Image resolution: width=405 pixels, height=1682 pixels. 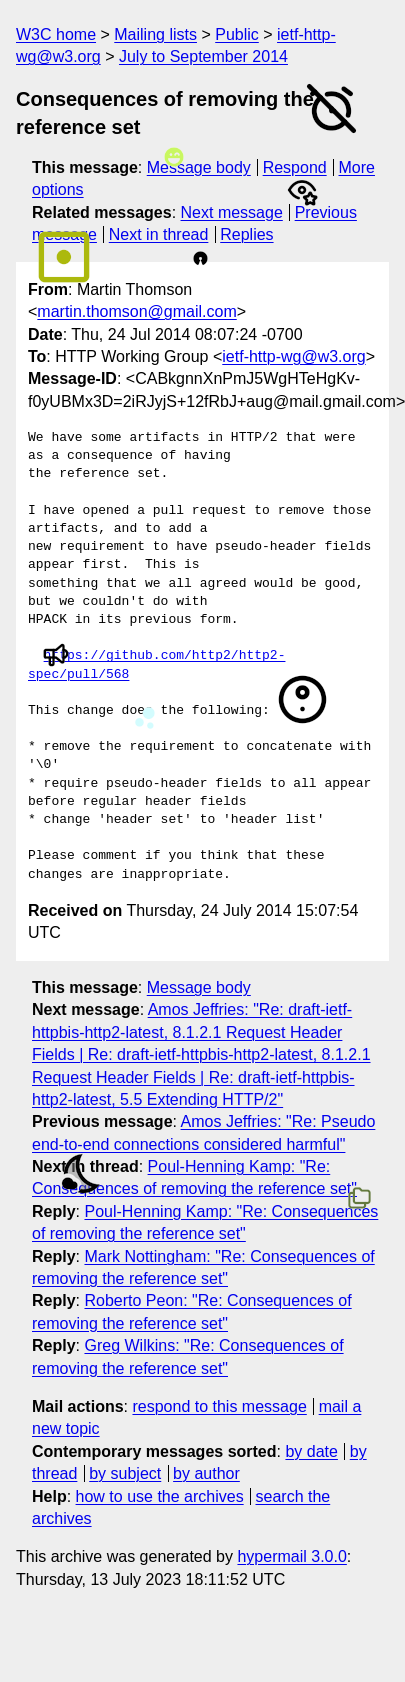 What do you see at coordinates (174, 157) in the screenshot?
I see `add a playful or humorous reaction` at bounding box center [174, 157].